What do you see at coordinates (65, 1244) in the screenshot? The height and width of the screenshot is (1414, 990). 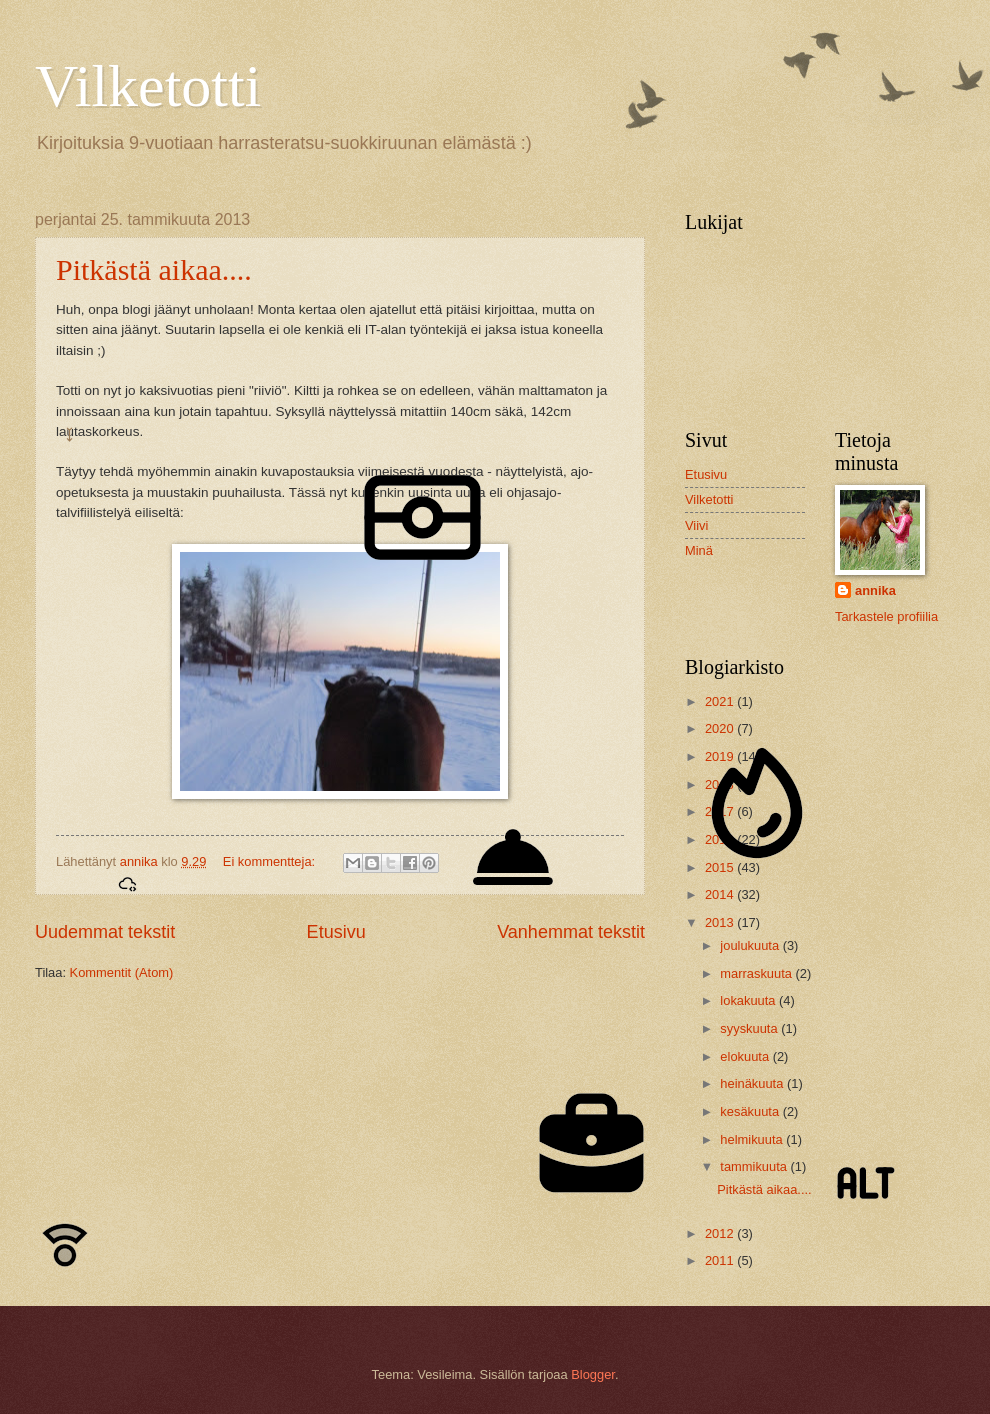 I see `calibrate your device's compass` at bounding box center [65, 1244].